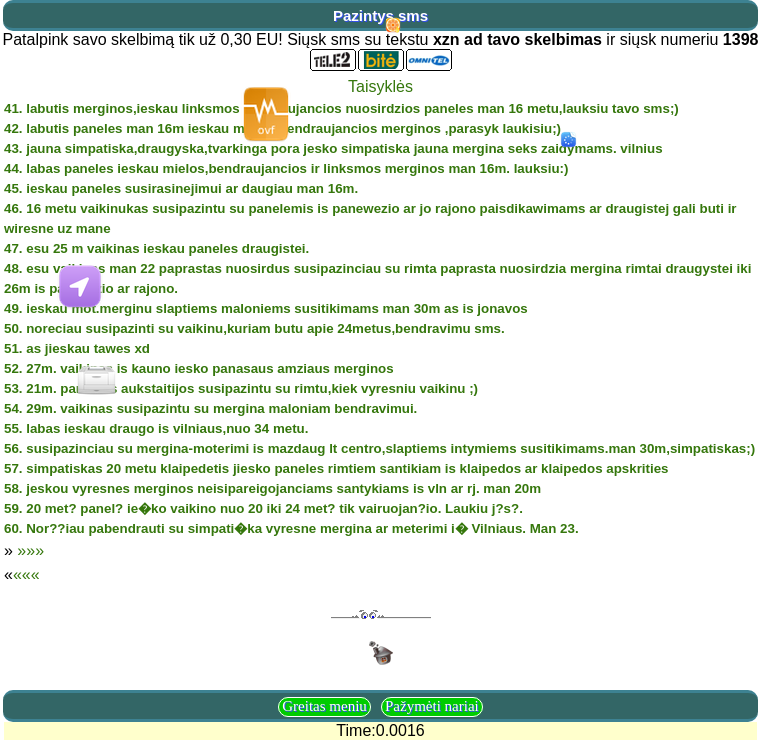 This screenshot has width=761, height=740. I want to click on open sound juicer cd ripper app, so click(393, 25).